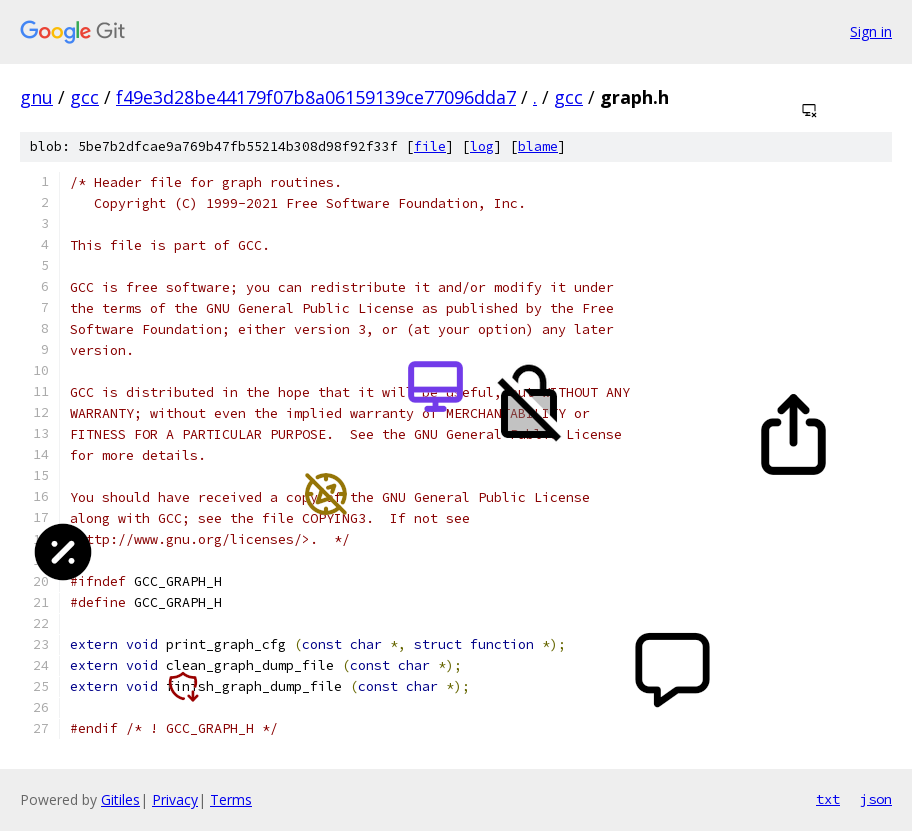 This screenshot has height=831, width=912. Describe the element at coordinates (326, 494) in the screenshot. I see `compass or navigation feature disabled` at that location.